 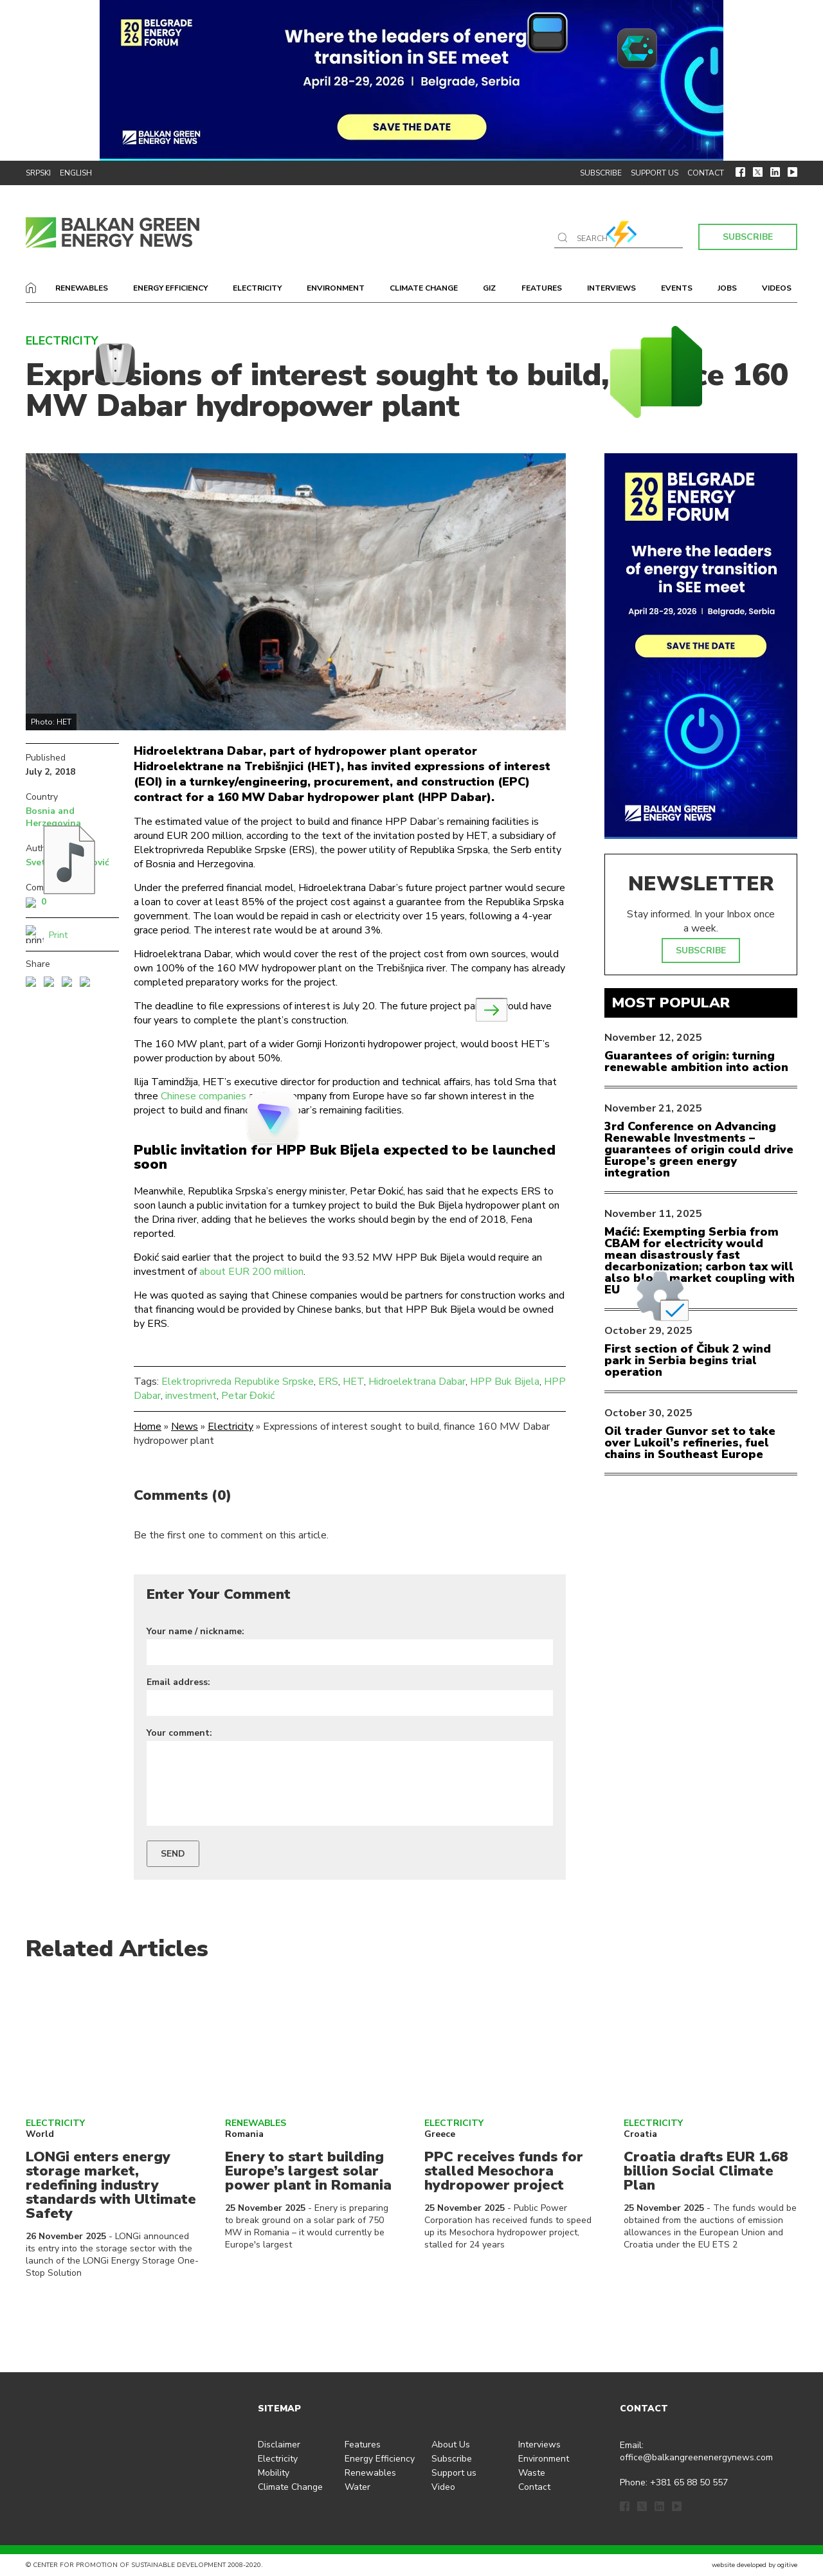 What do you see at coordinates (660, 1296) in the screenshot?
I see `access administrator tools and settings` at bounding box center [660, 1296].